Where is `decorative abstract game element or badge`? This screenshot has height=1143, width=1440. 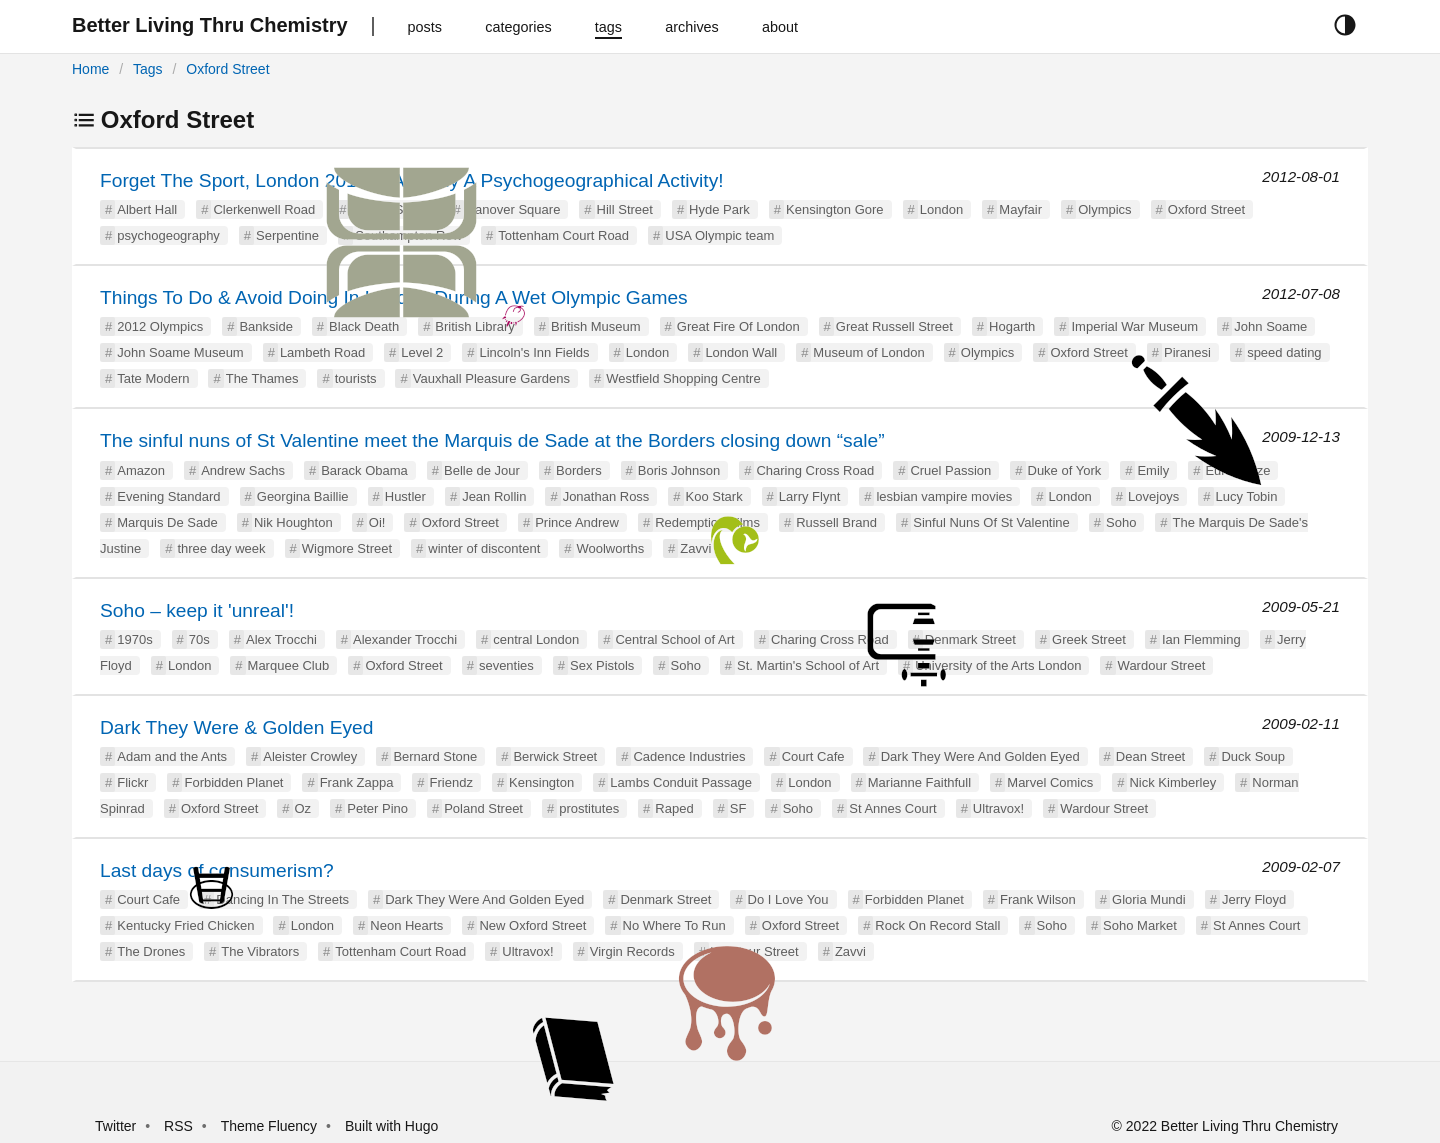 decorative abstract game element or badge is located at coordinates (401, 242).